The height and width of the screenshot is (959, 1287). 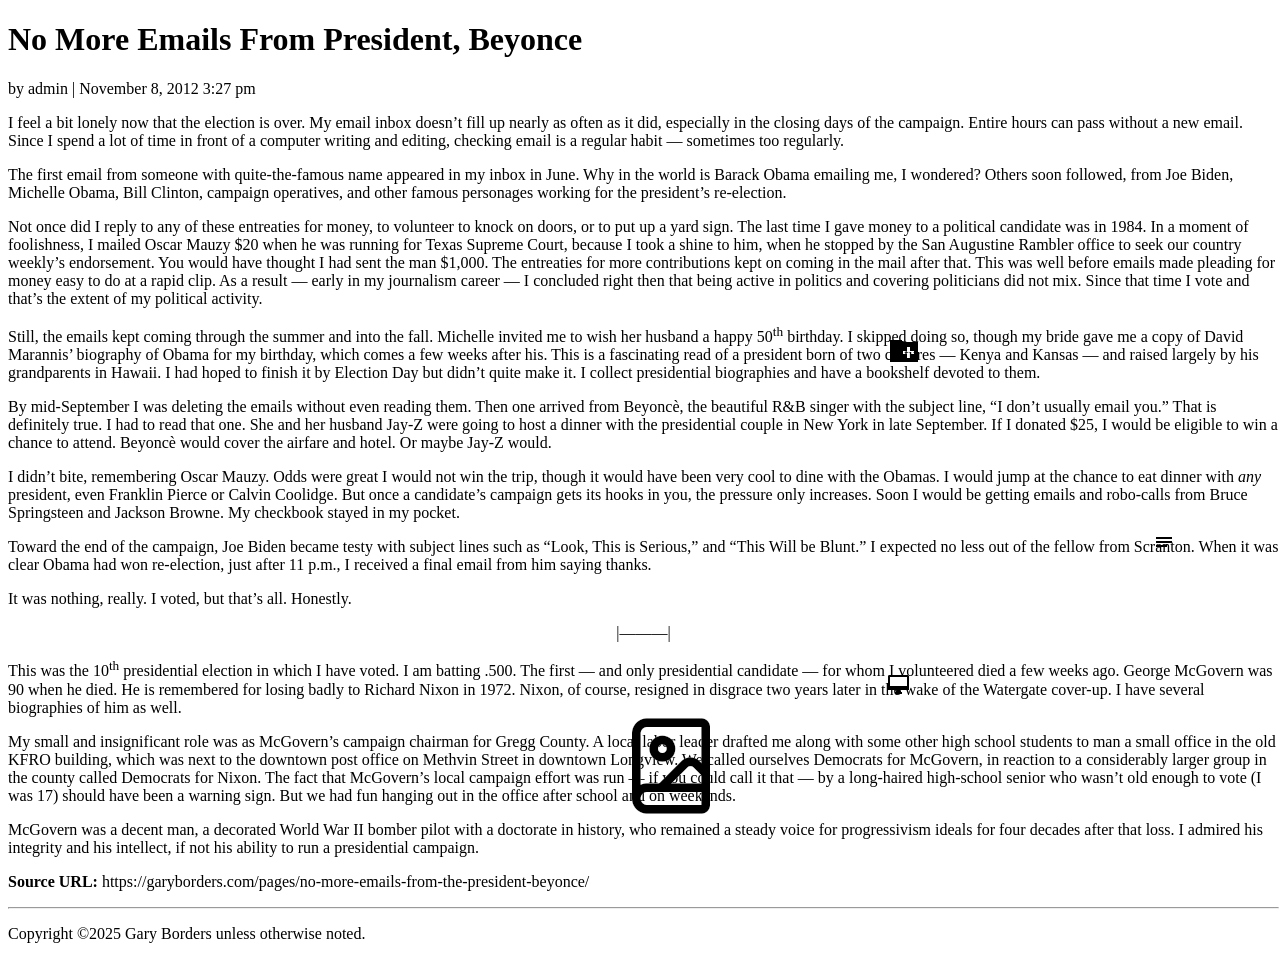 I want to click on view or access notes, so click(x=1164, y=542).